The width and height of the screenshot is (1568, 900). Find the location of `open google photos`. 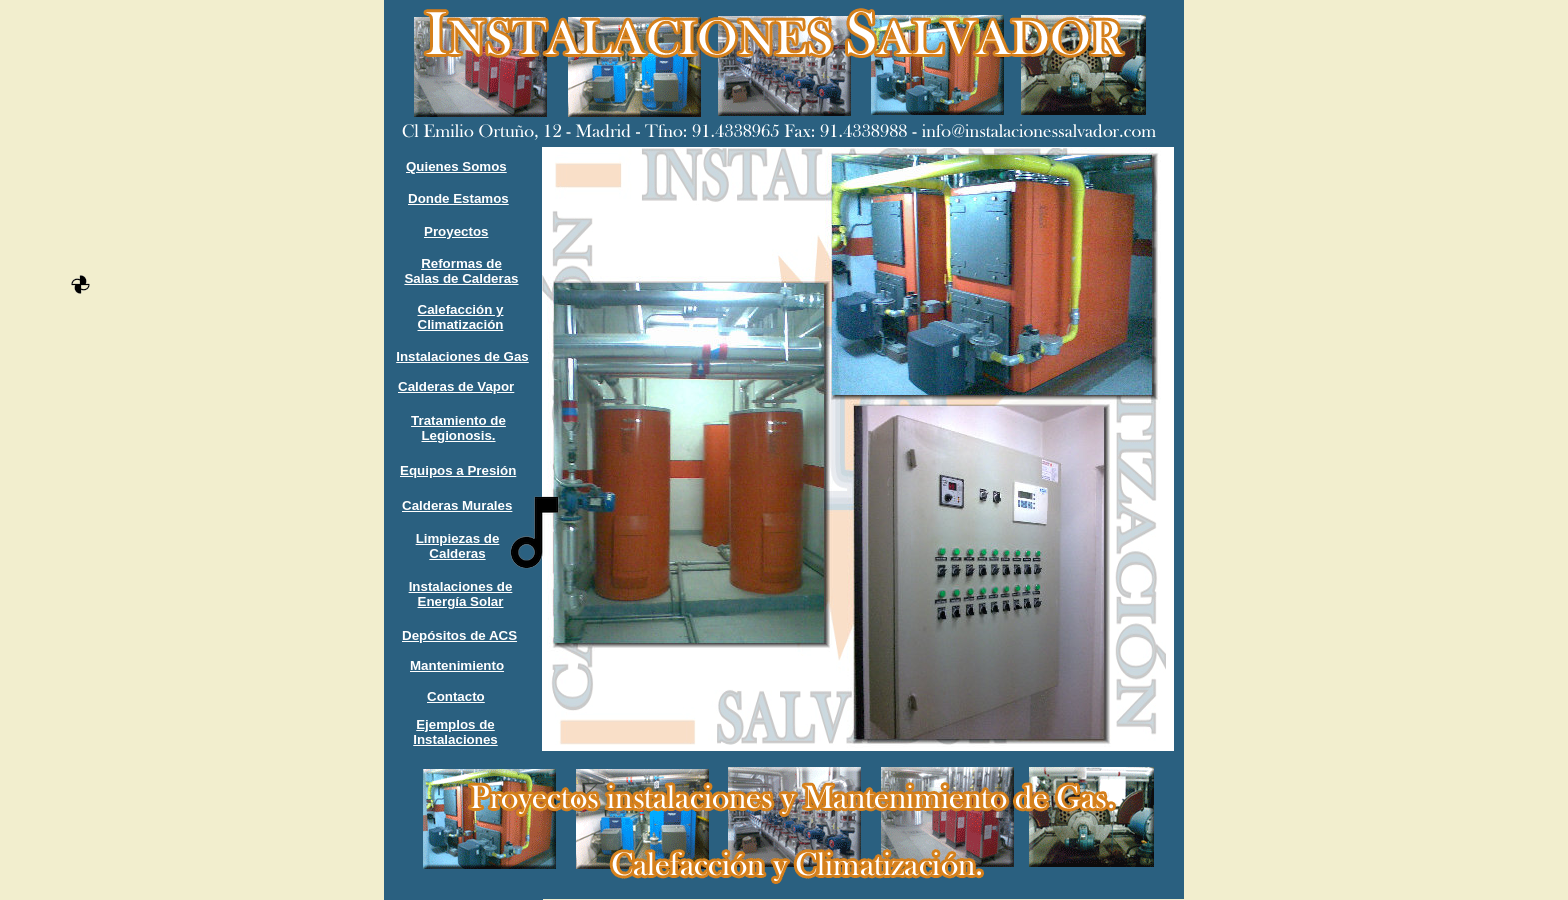

open google photos is located at coordinates (80, 284).